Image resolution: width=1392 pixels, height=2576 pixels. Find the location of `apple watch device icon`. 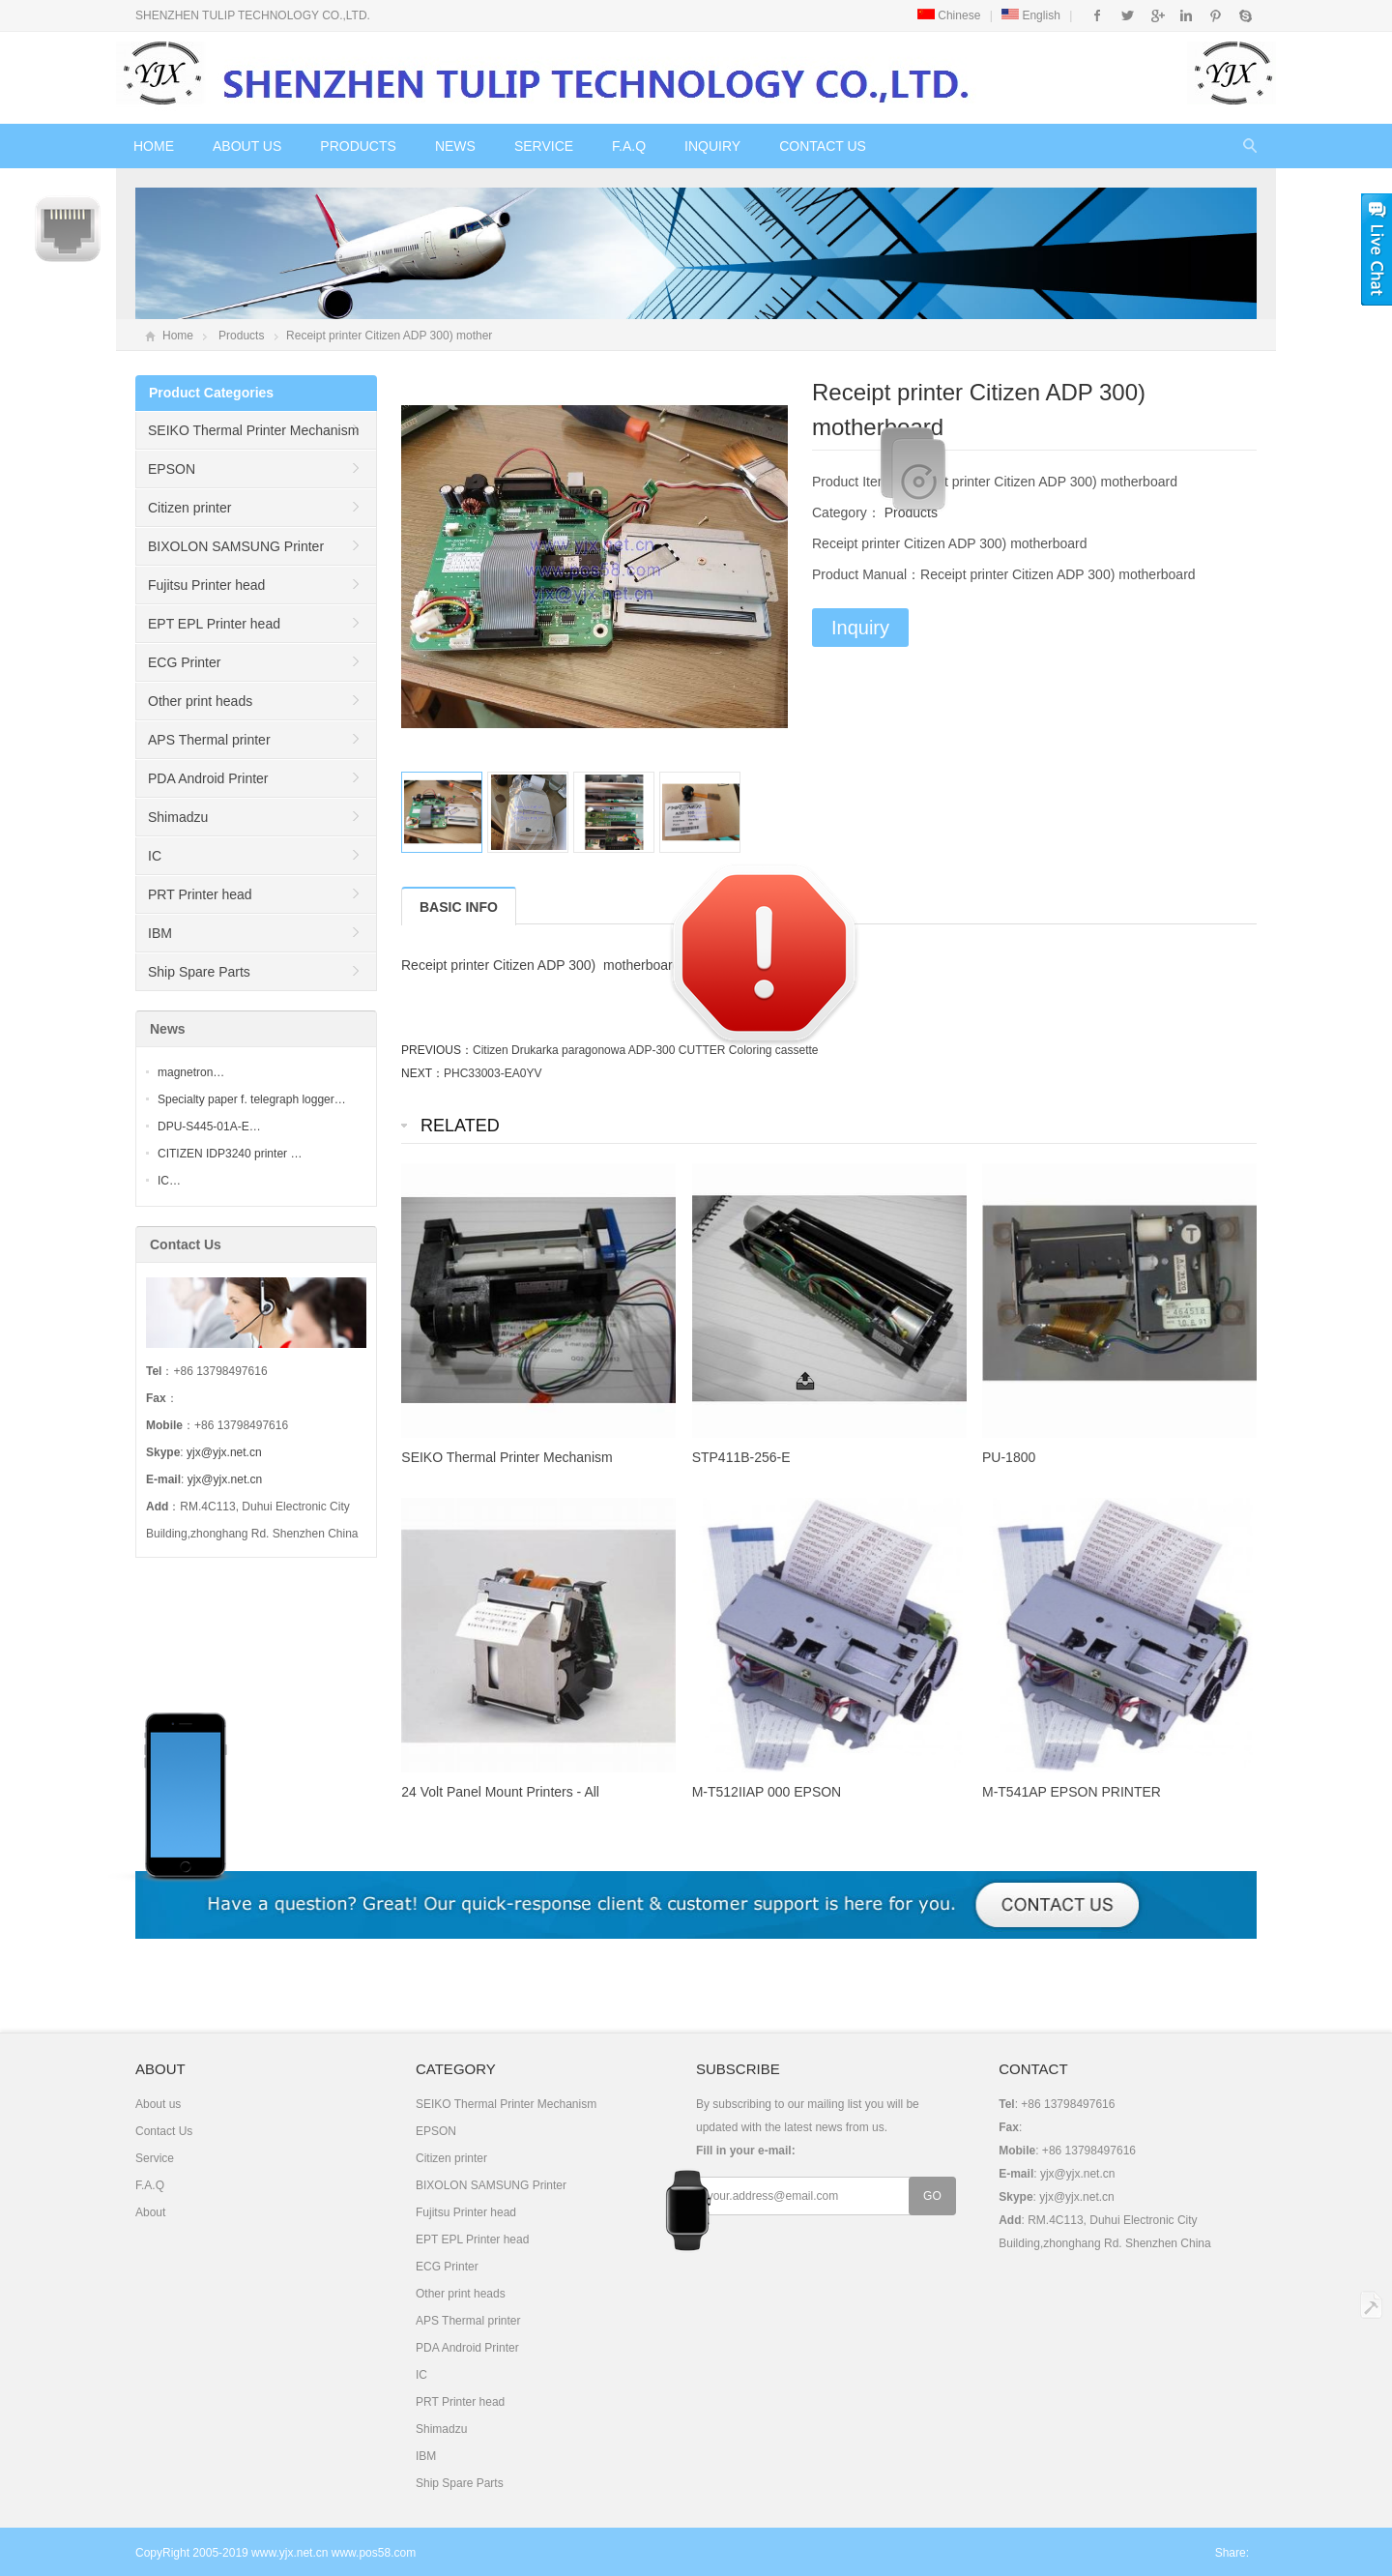

apple watch device icon is located at coordinates (687, 2210).